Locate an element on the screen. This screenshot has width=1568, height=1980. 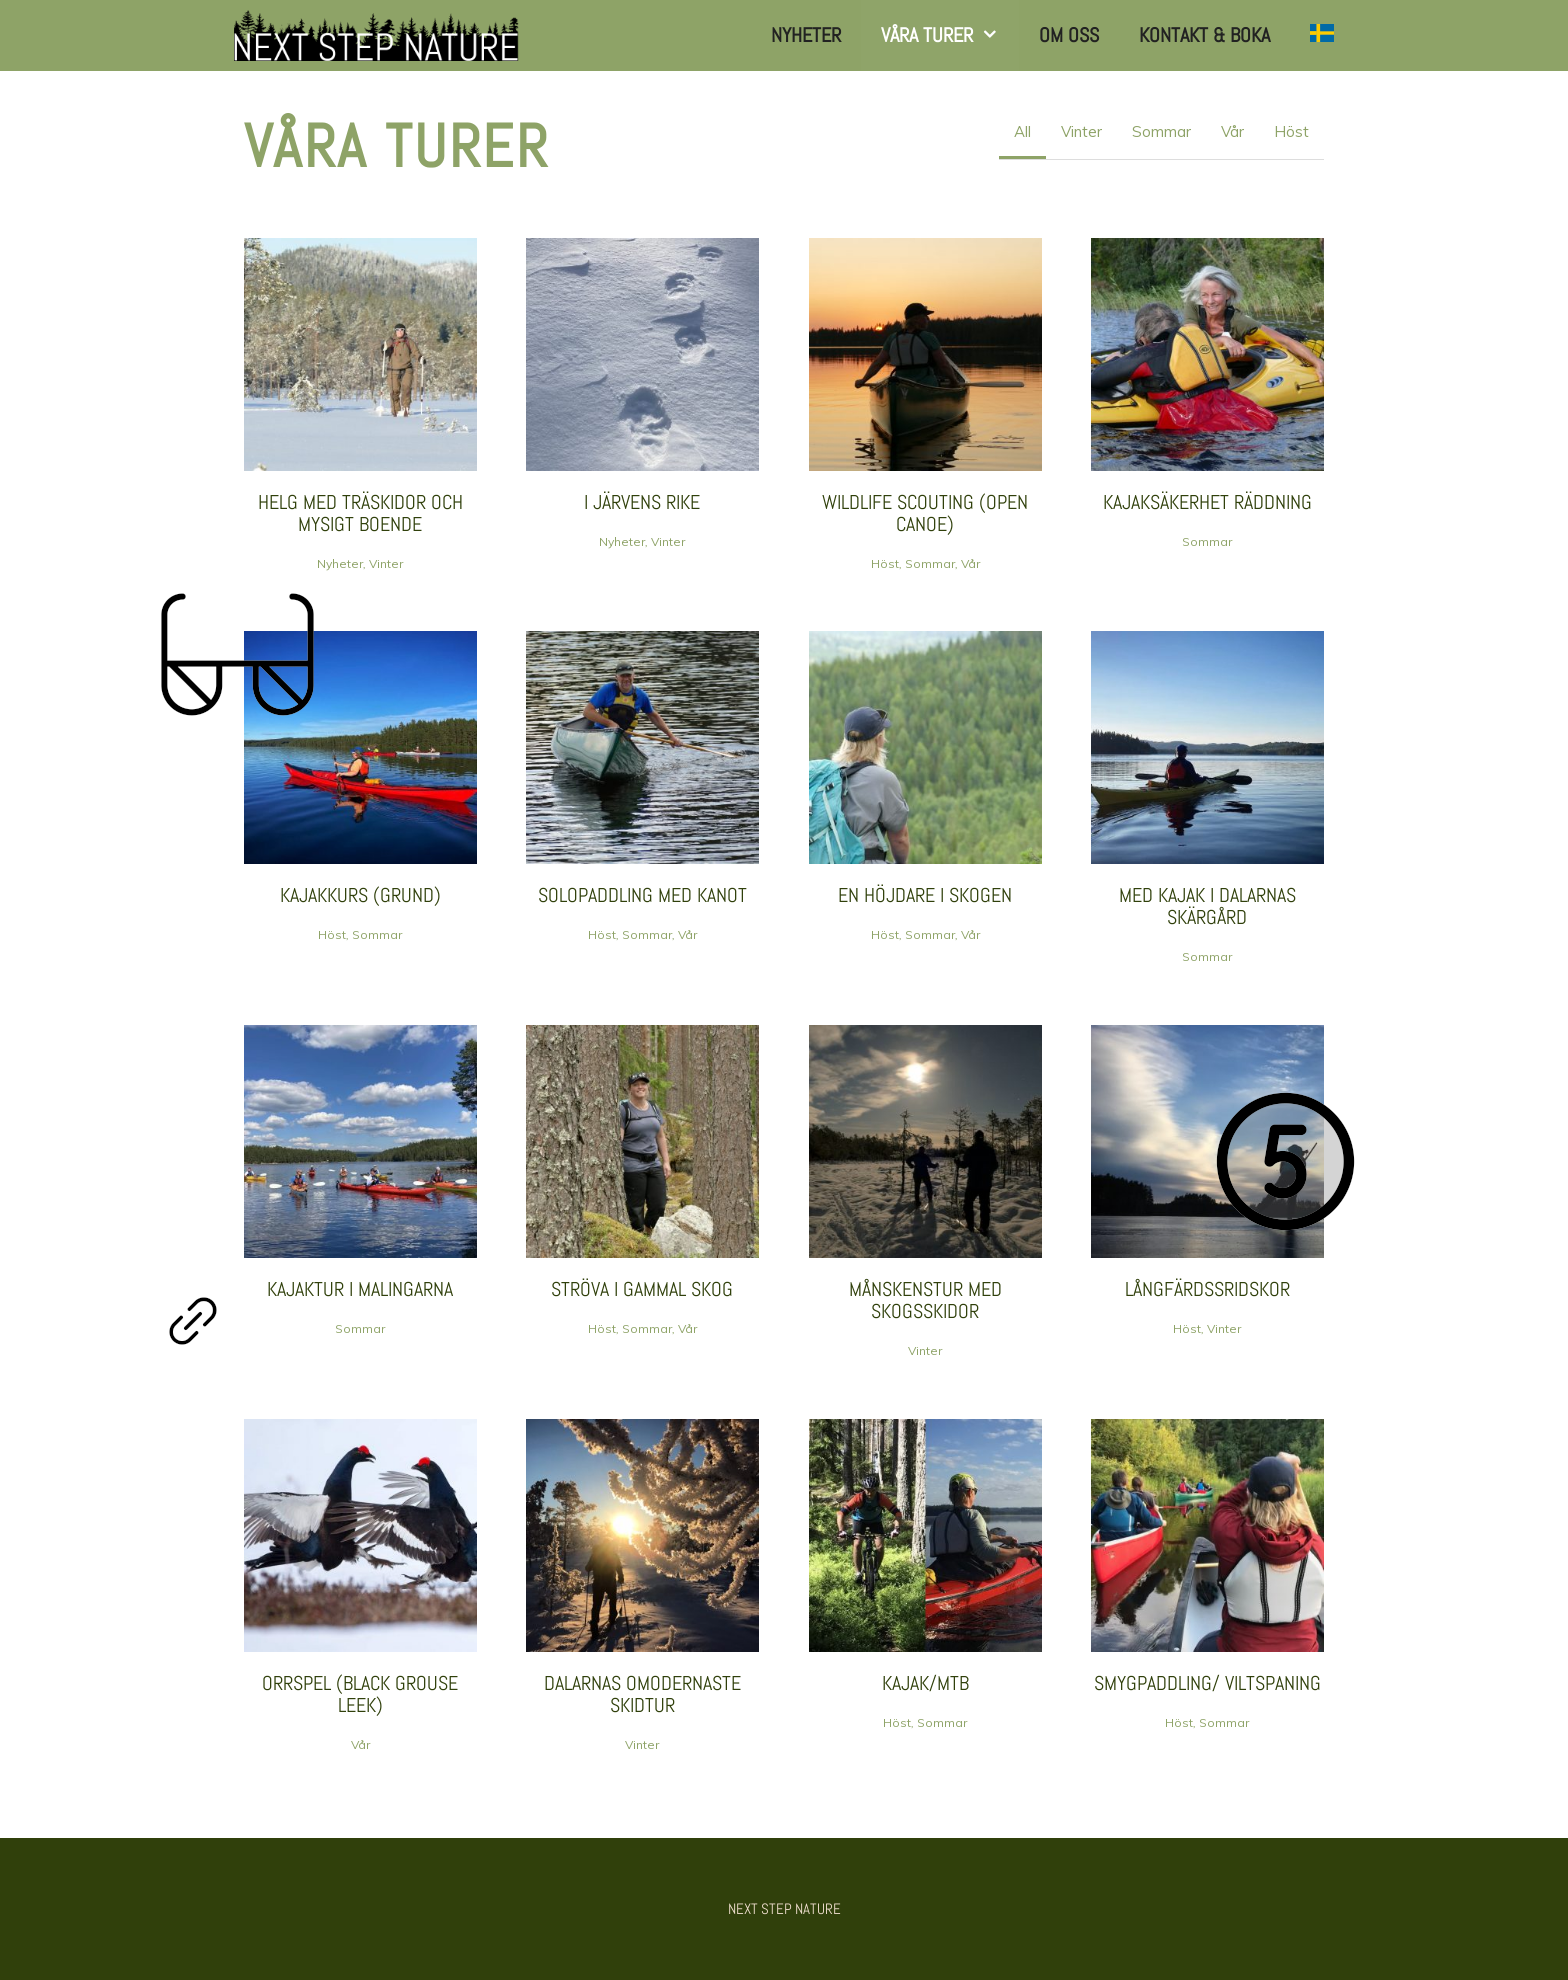
copy link to clipboard is located at coordinates (193, 1321).